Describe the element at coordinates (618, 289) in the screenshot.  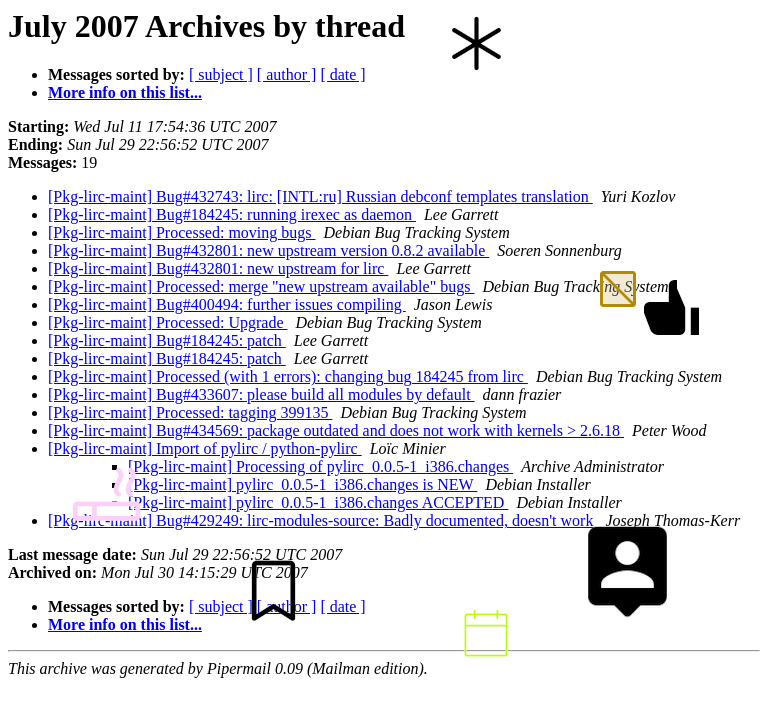
I see `indicates missing or unavailable image content` at that location.